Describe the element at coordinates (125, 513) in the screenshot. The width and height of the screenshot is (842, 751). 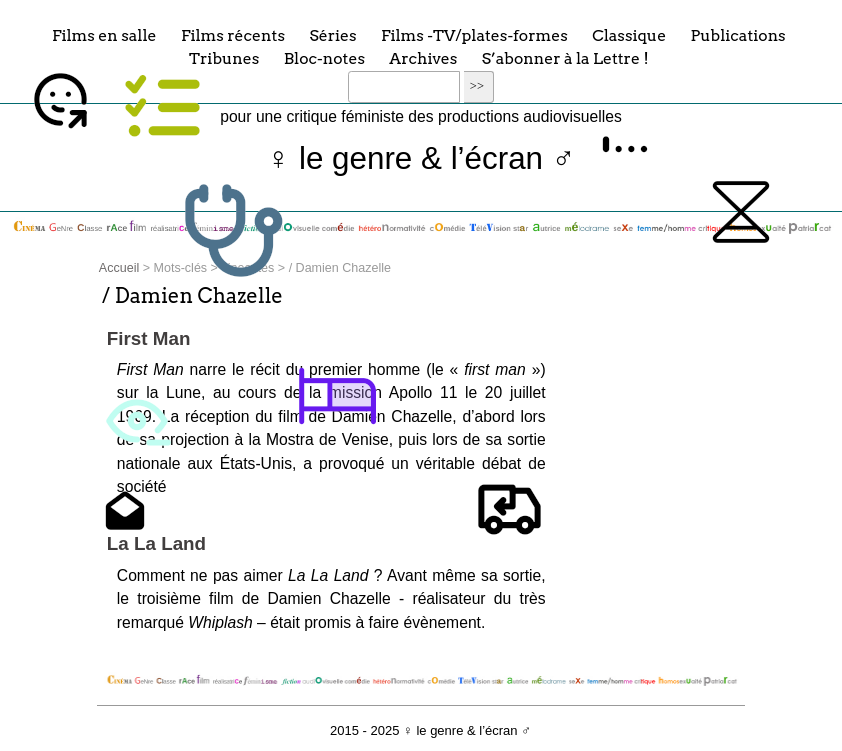
I see `view an opened or read email` at that location.